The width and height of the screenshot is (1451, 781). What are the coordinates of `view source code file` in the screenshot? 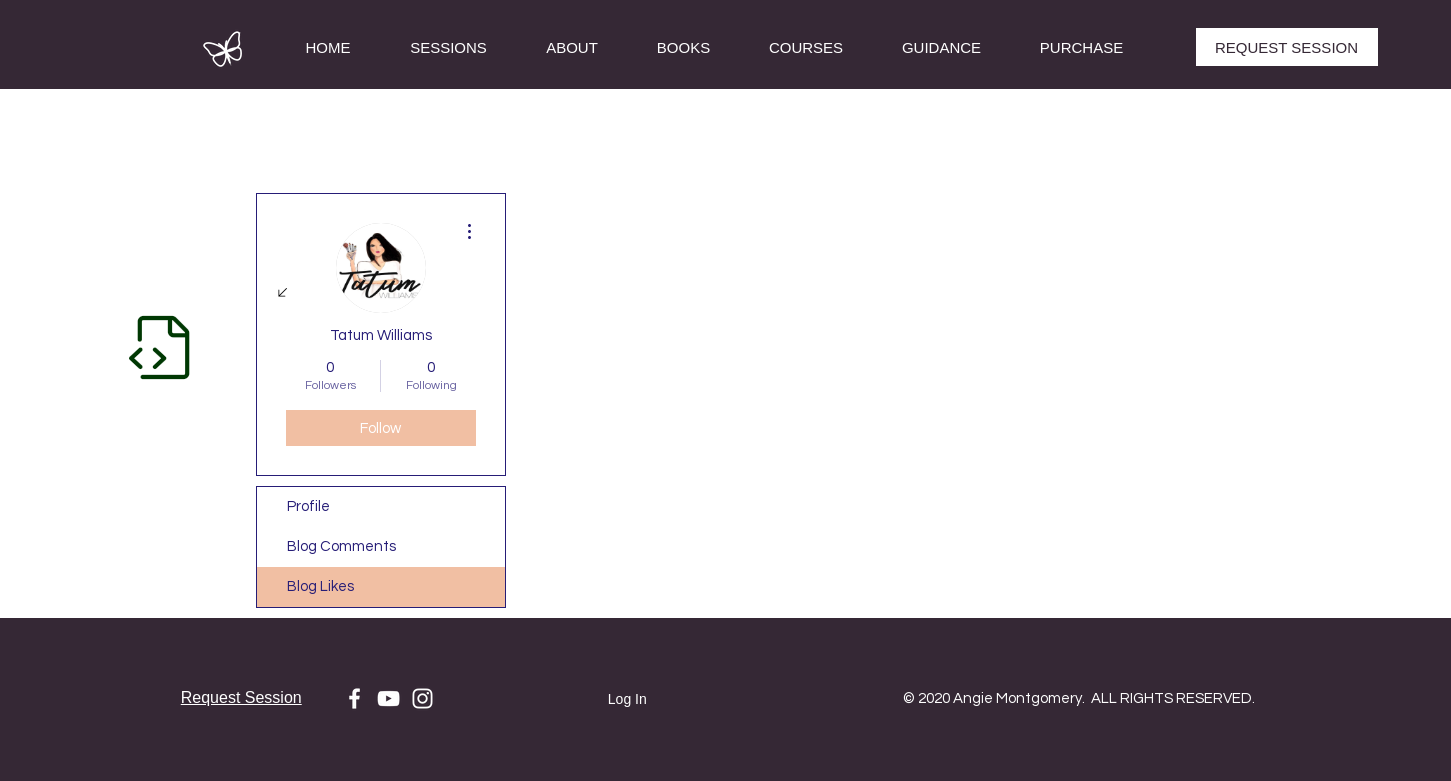 It's located at (163, 347).